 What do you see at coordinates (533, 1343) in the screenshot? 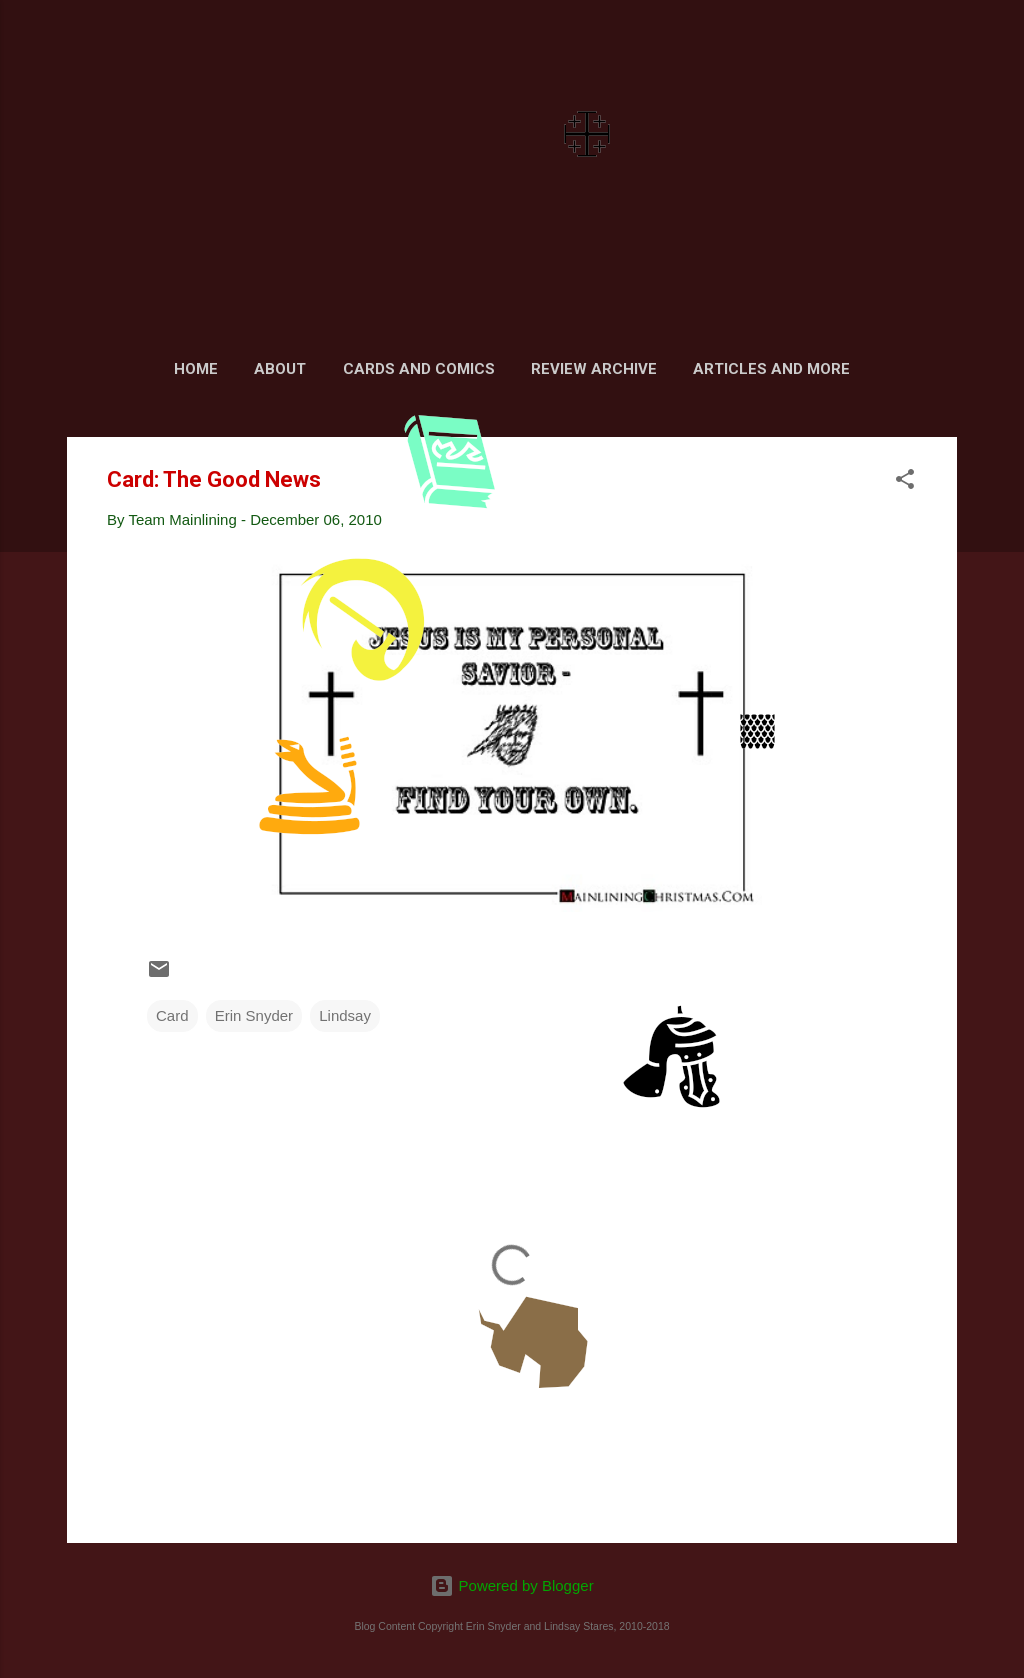
I see `view wildlife or nature-related content` at bounding box center [533, 1343].